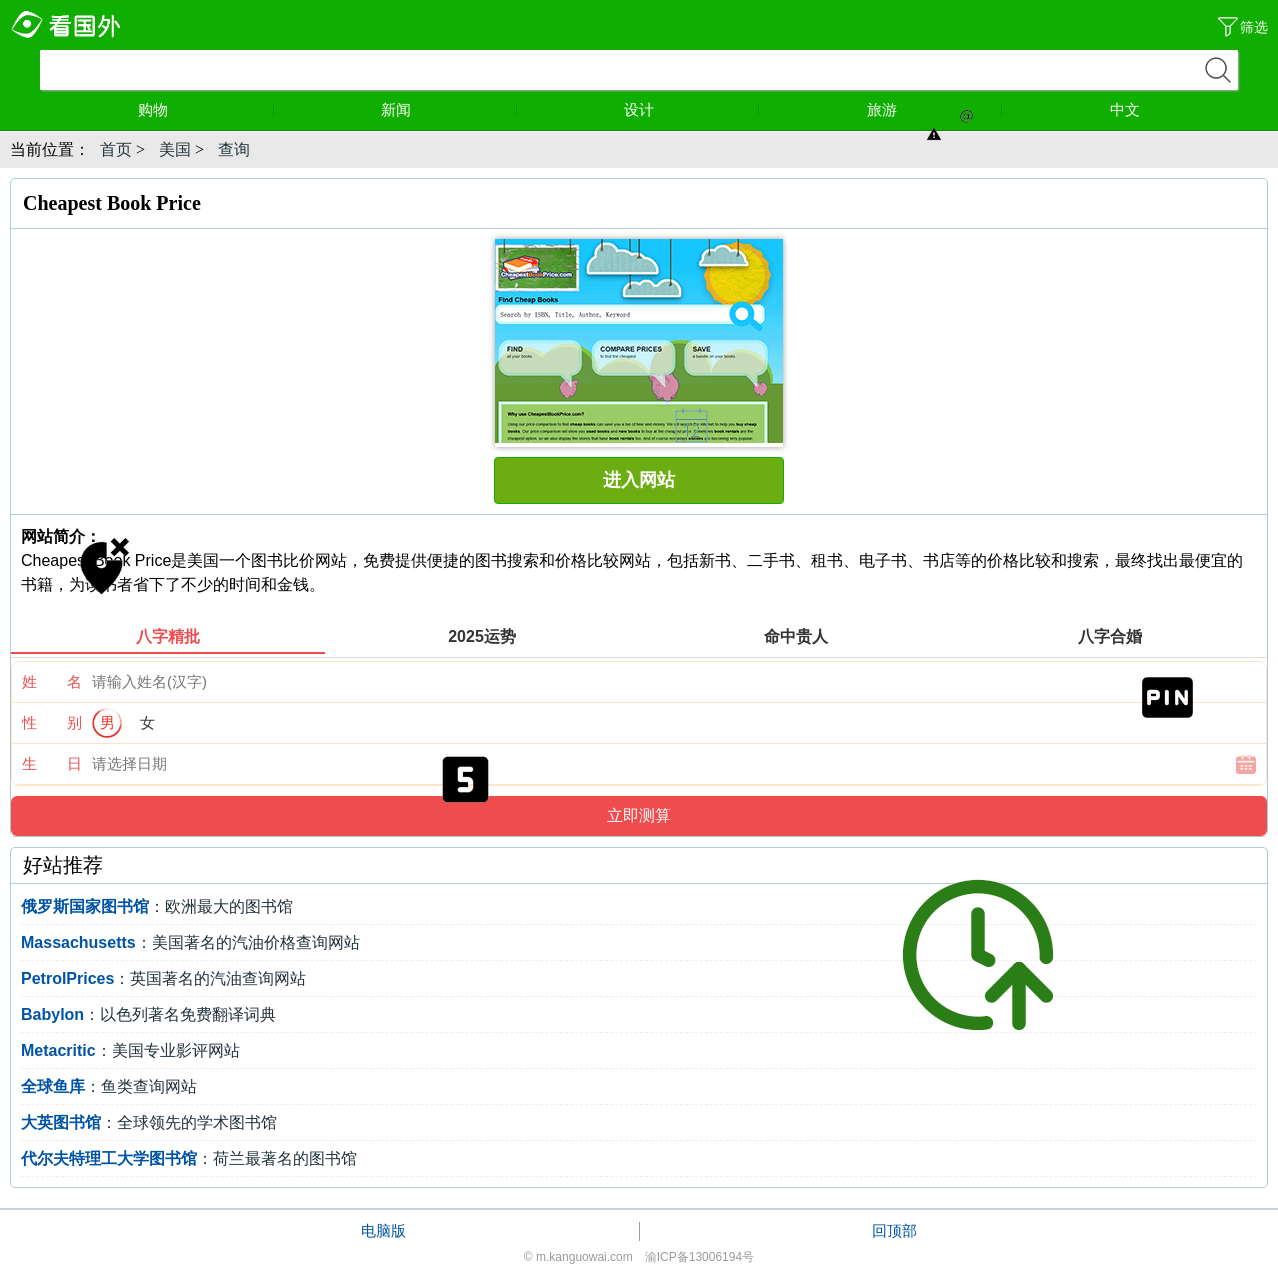 The height and width of the screenshot is (1276, 1278). I want to click on upload or sync time data, so click(978, 955).